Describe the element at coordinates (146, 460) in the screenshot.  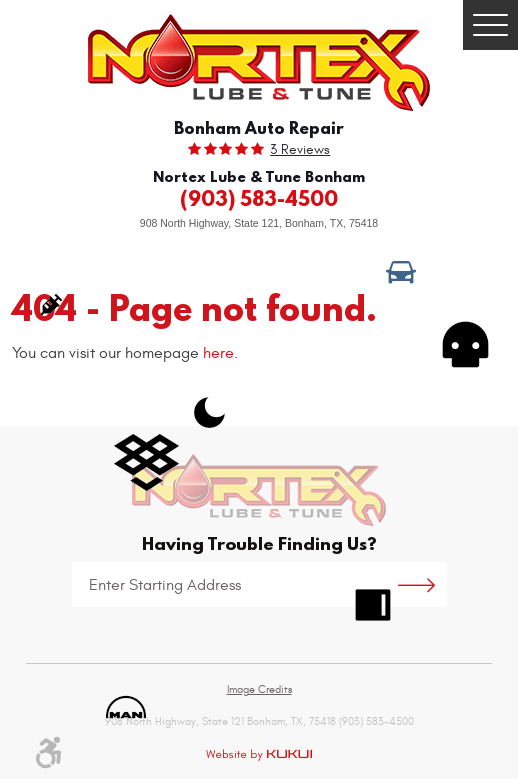
I see `open dropbox app` at that location.